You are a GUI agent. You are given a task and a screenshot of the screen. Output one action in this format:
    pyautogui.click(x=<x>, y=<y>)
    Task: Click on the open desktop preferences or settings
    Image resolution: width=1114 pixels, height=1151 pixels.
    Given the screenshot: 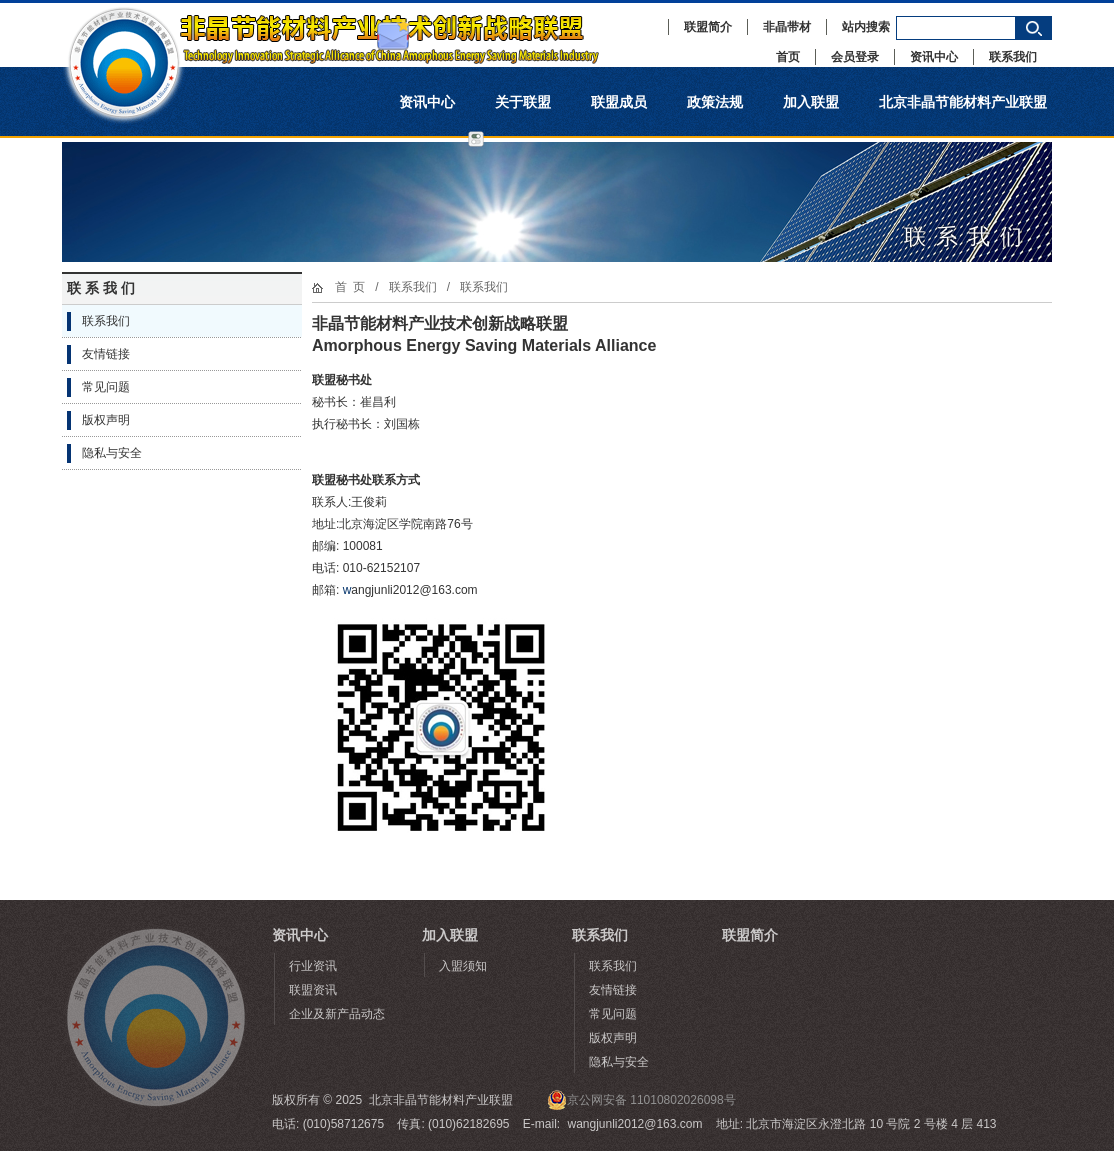 What is the action you would take?
    pyautogui.click(x=476, y=139)
    